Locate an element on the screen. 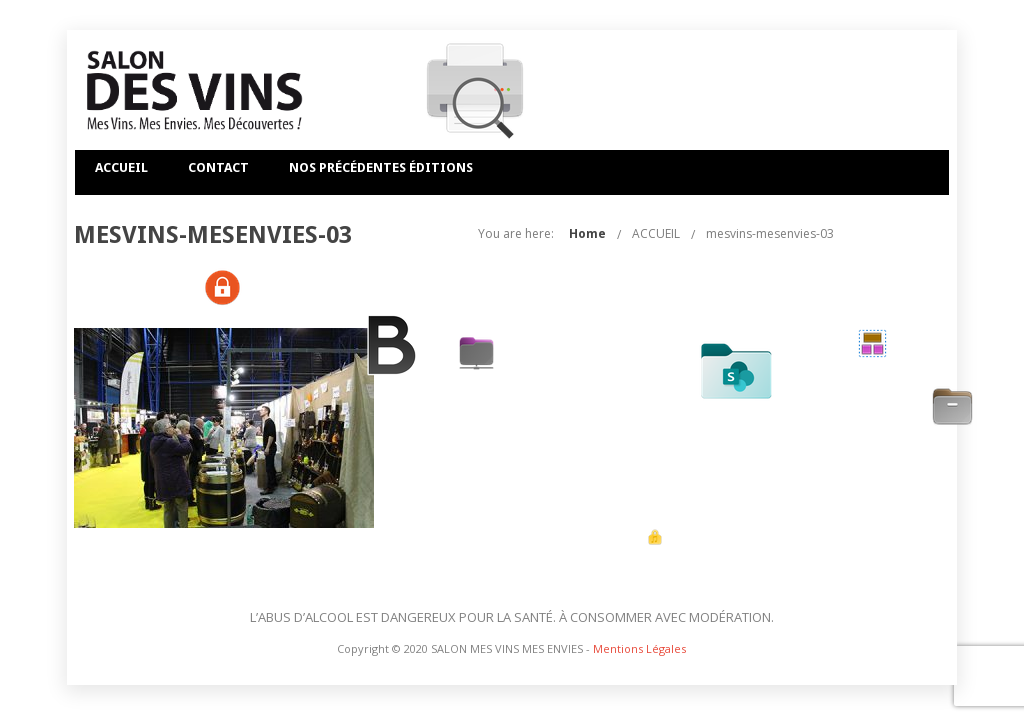 The height and width of the screenshot is (720, 1024). access files stored on a remote server or network location is located at coordinates (476, 352).